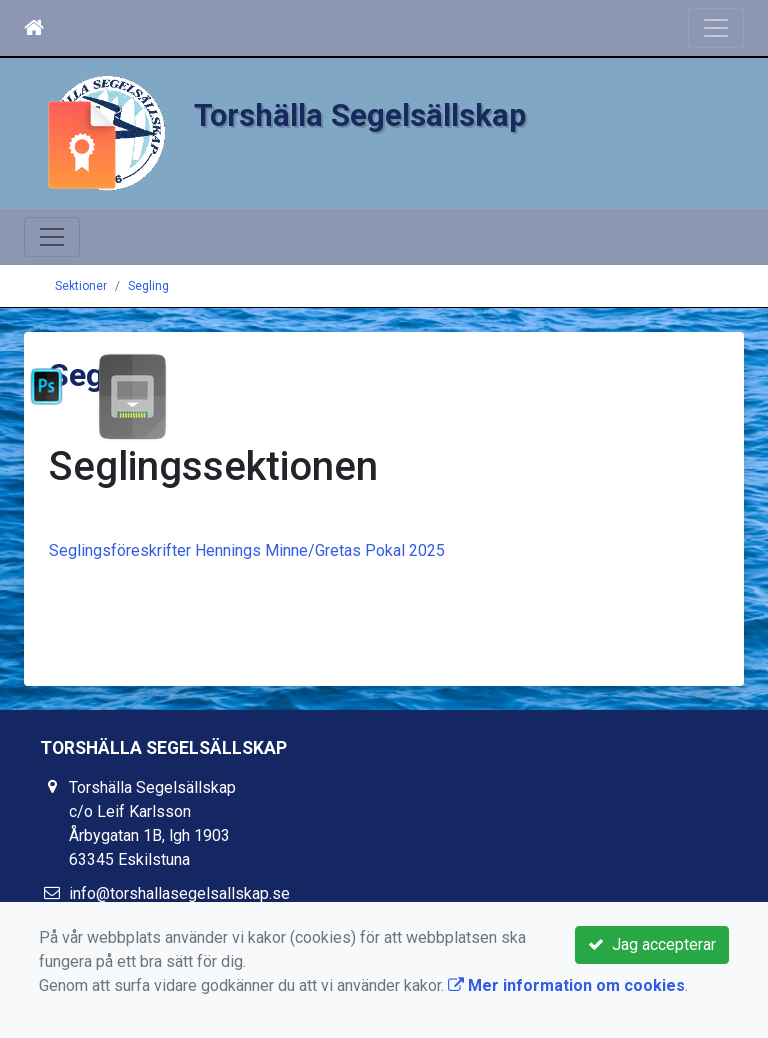 The image size is (768, 1038). What do you see at coordinates (132, 396) in the screenshot?
I see `gameboy ROM file type indicator` at bounding box center [132, 396].